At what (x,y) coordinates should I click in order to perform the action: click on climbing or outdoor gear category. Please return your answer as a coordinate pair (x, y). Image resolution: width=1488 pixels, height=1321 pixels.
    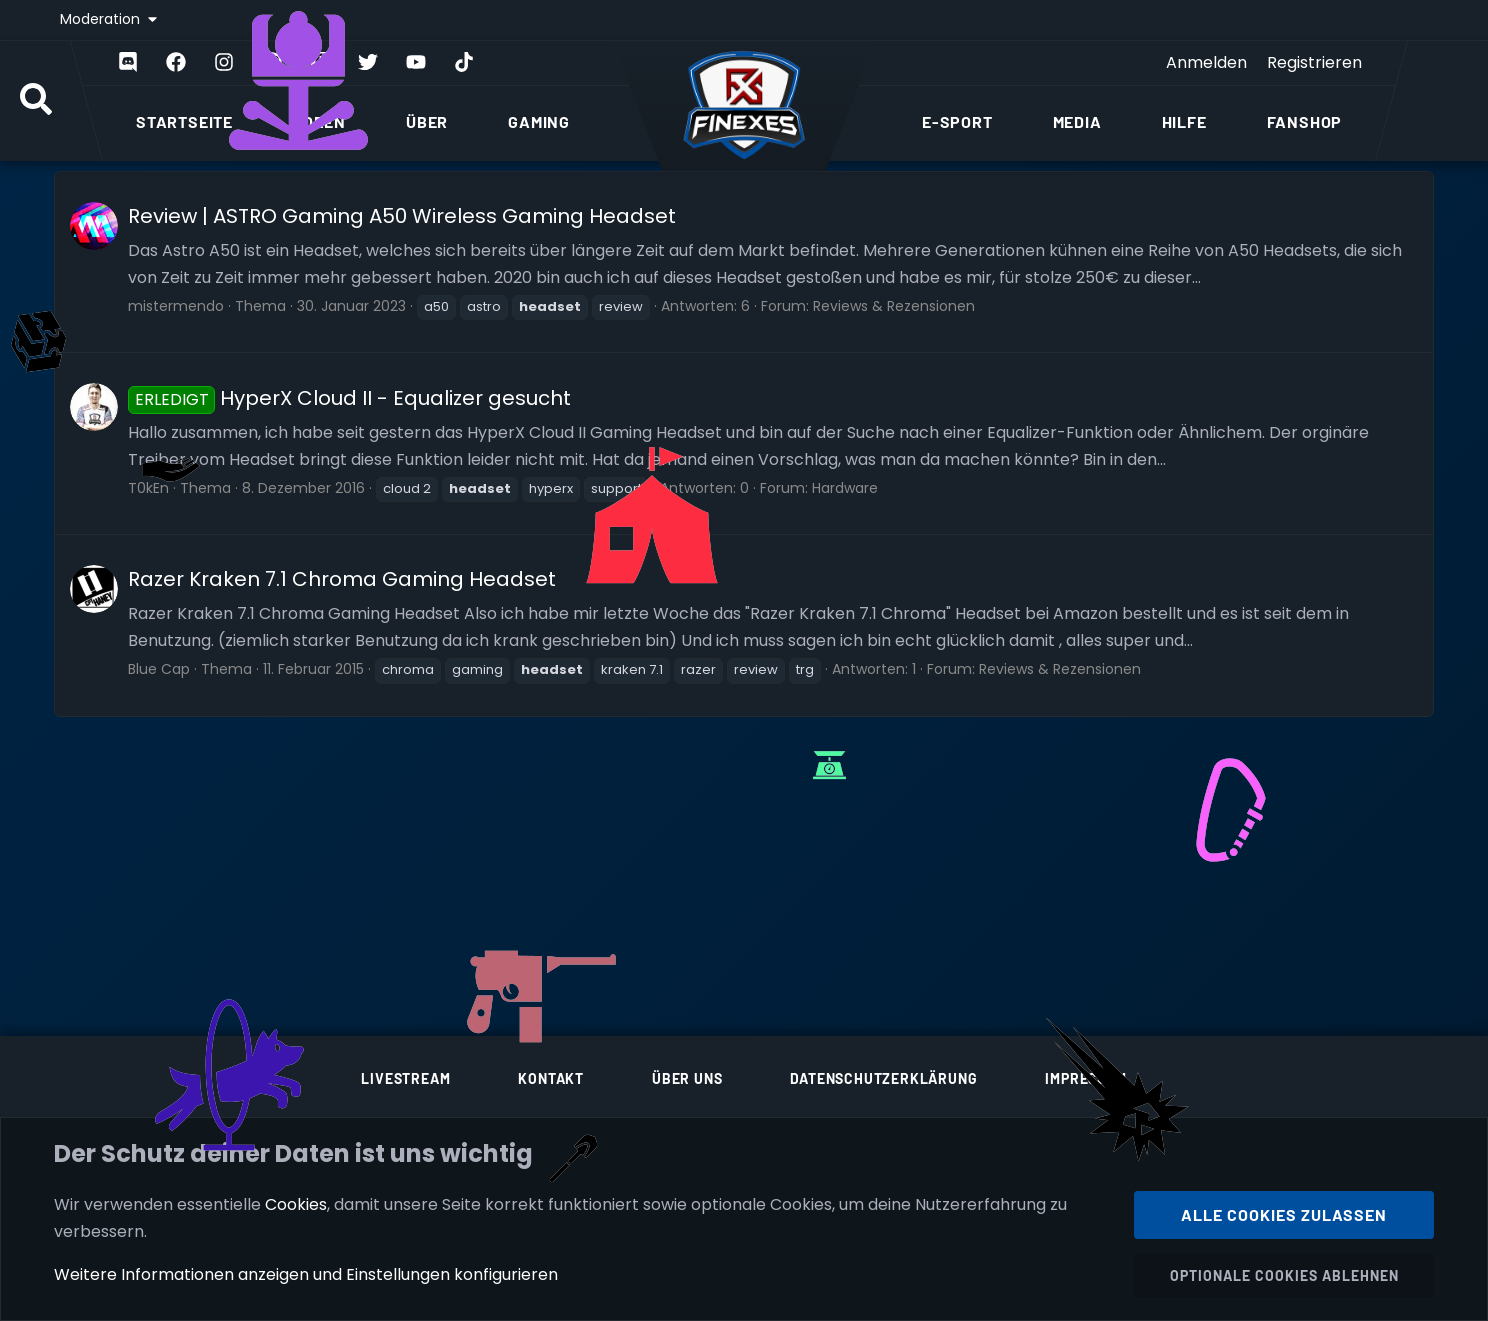
    Looking at the image, I should click on (1231, 810).